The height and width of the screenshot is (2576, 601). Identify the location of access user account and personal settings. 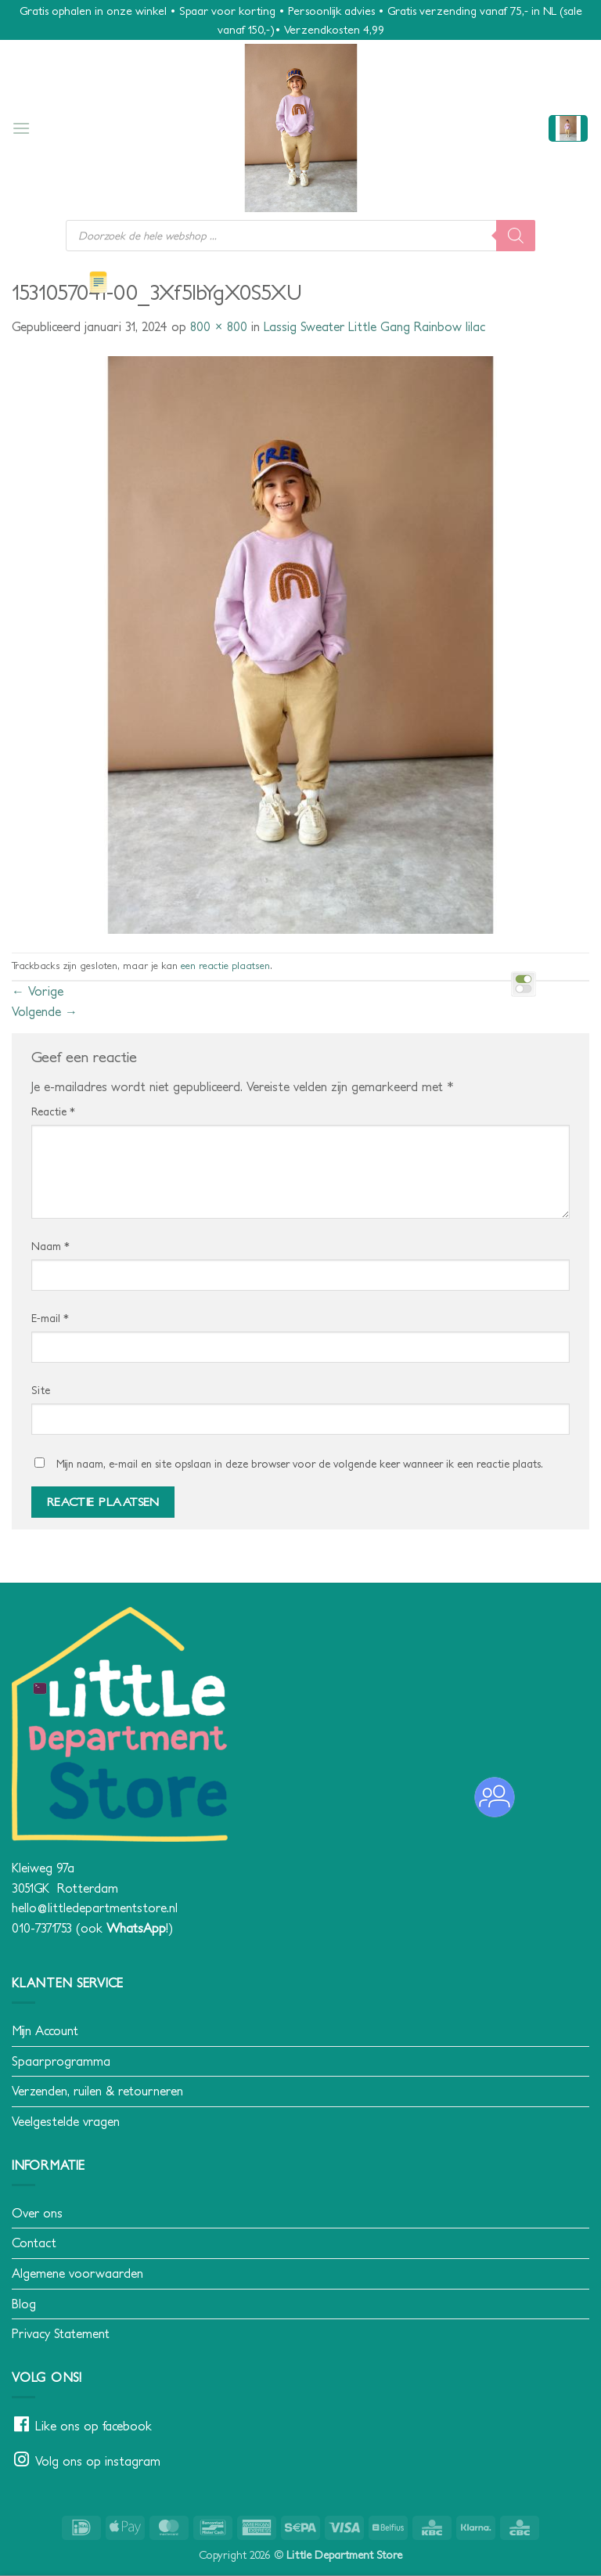
(495, 1797).